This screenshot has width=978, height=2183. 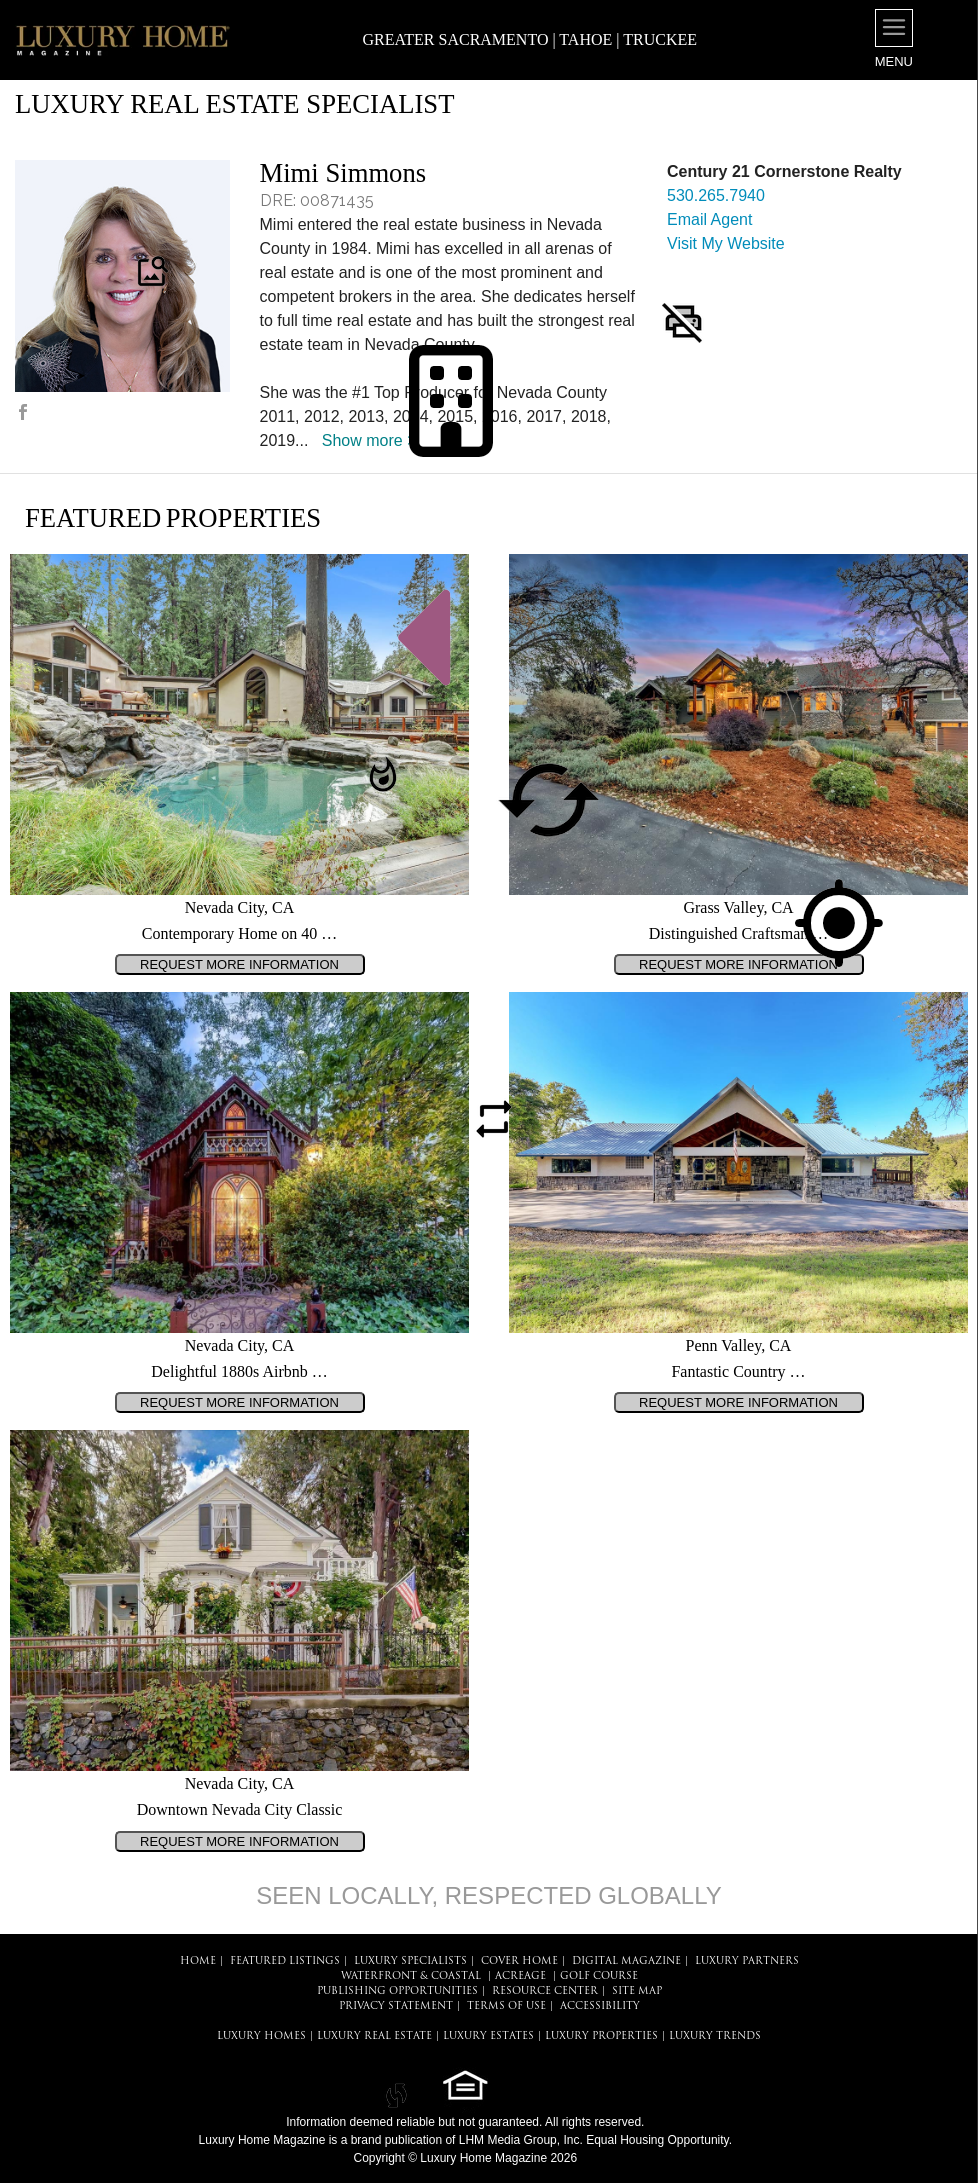 What do you see at coordinates (839, 923) in the screenshot?
I see `center map on your current location` at bounding box center [839, 923].